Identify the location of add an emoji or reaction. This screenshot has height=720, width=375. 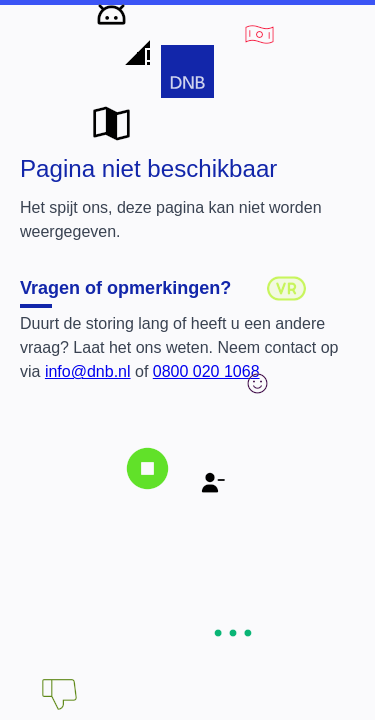
(257, 383).